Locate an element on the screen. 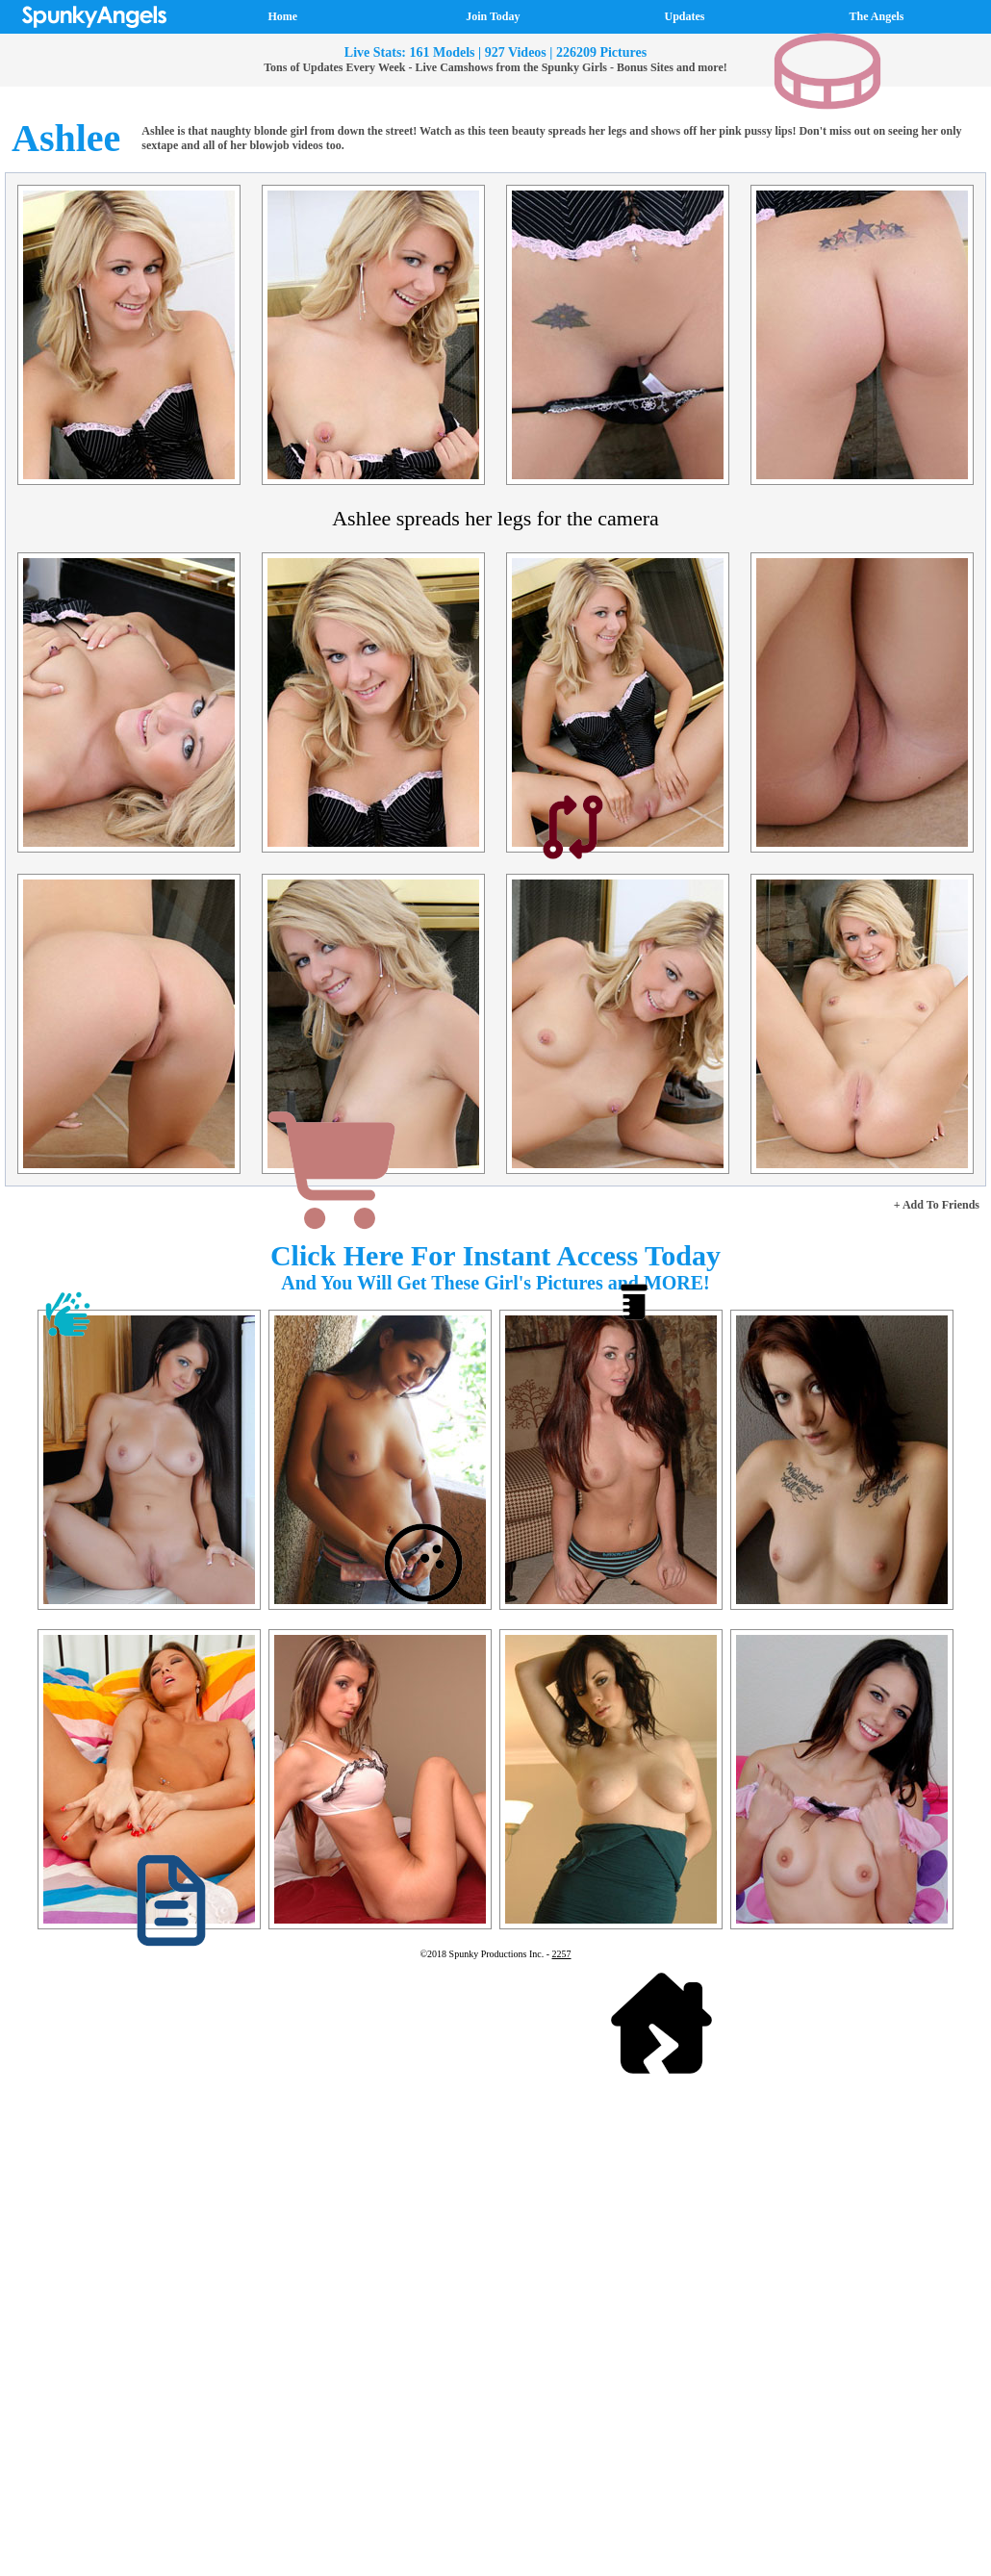  wash hands reminder or hygiene indicator is located at coordinates (67, 1314).